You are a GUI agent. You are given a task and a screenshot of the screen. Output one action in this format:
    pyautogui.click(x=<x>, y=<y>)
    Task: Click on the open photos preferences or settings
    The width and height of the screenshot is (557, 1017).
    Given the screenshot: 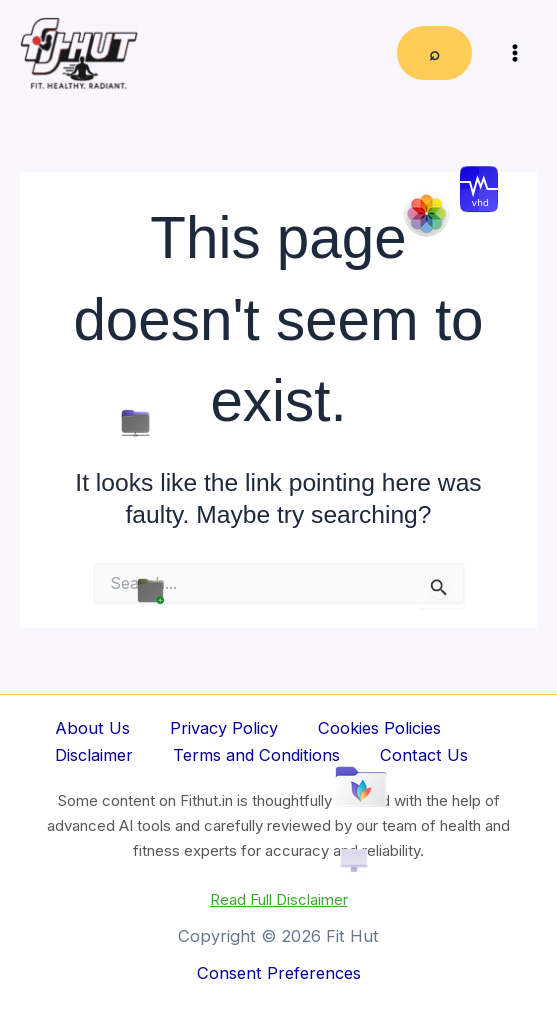 What is the action you would take?
    pyautogui.click(x=426, y=213)
    